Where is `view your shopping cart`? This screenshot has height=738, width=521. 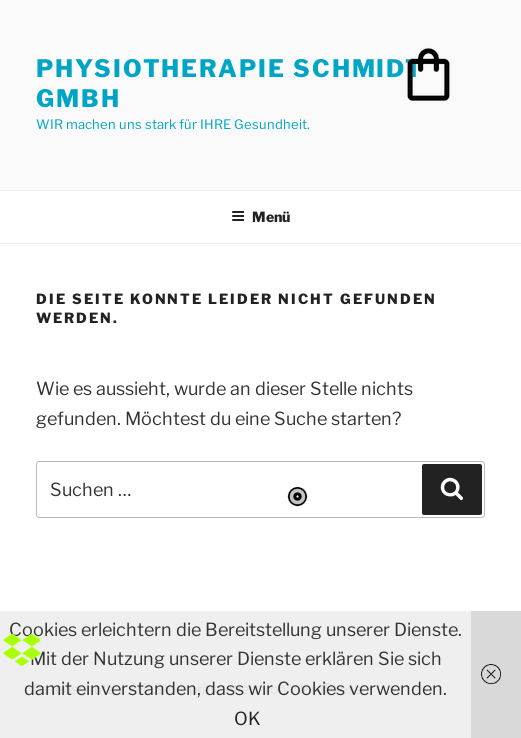 view your shopping cart is located at coordinates (428, 74).